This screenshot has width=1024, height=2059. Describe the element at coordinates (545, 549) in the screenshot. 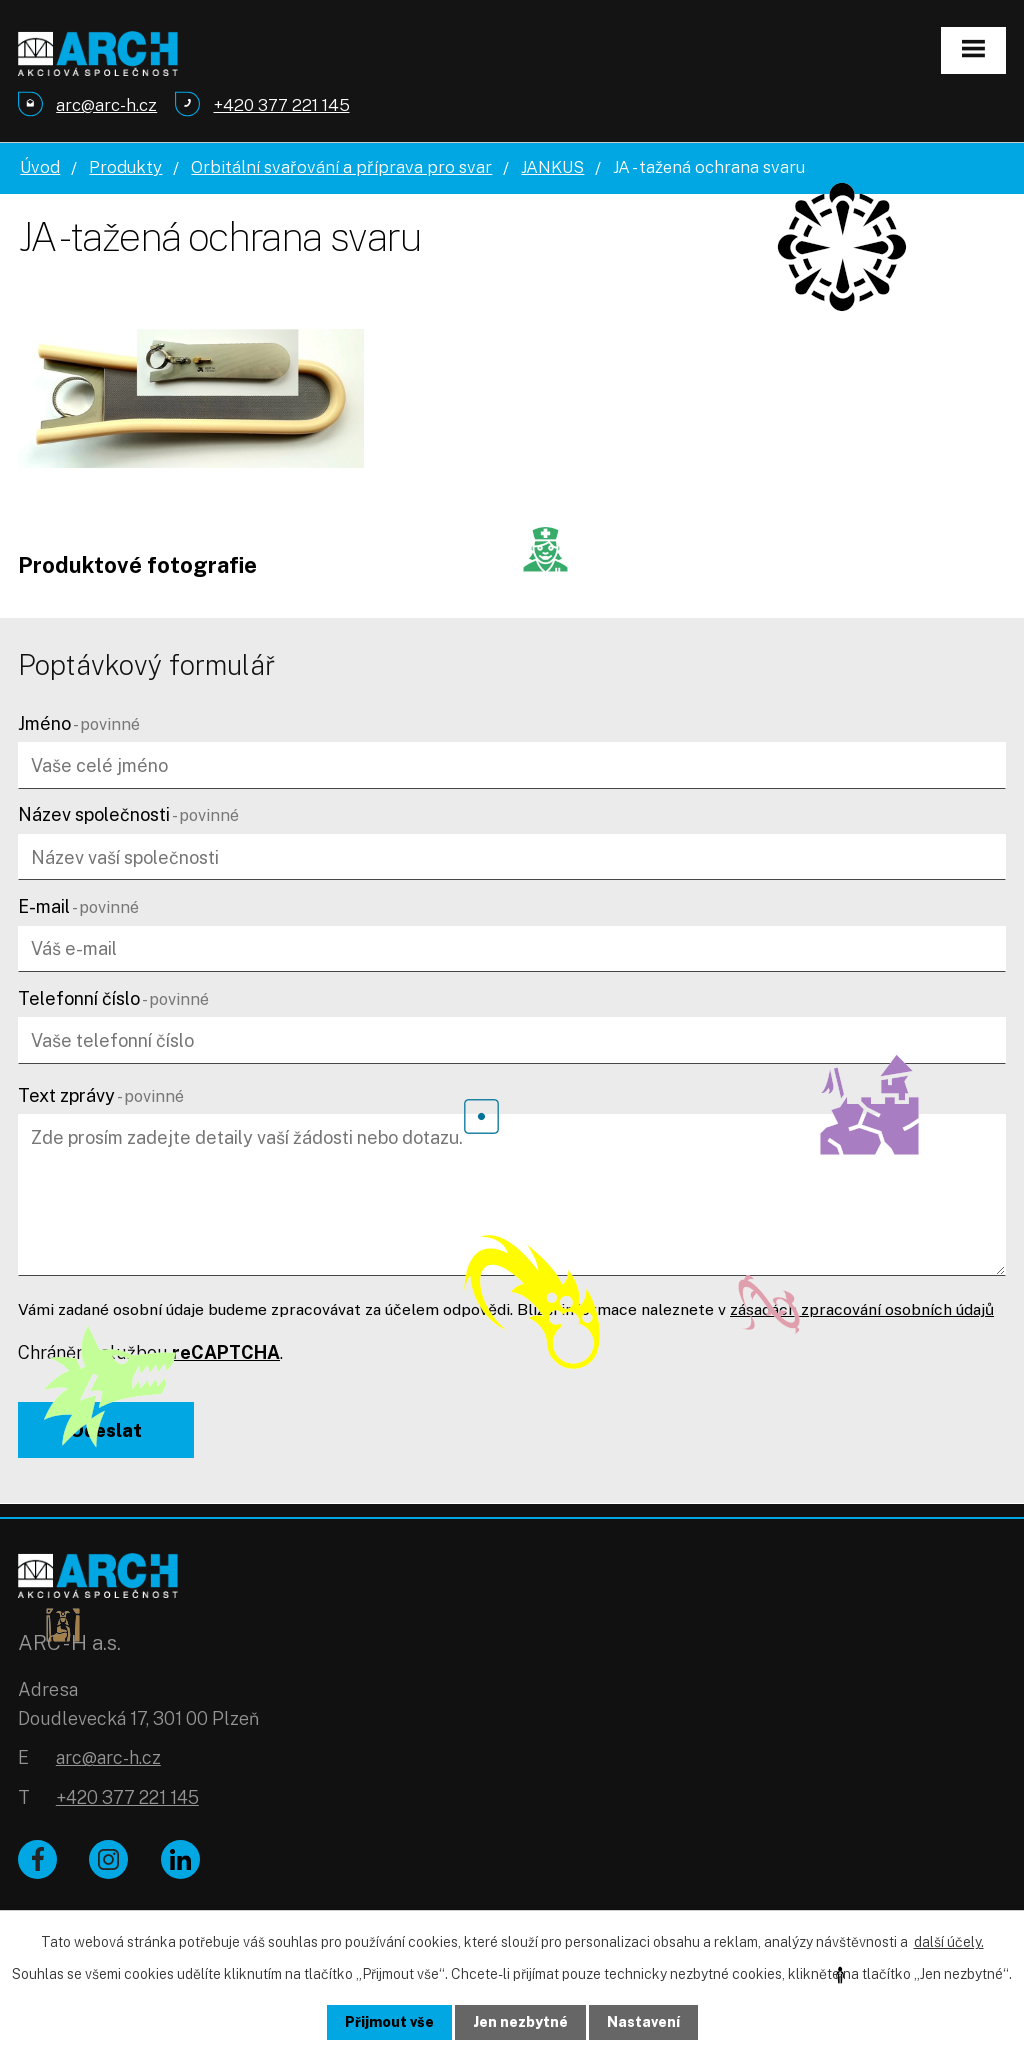

I see `access healthcare or medical services` at that location.